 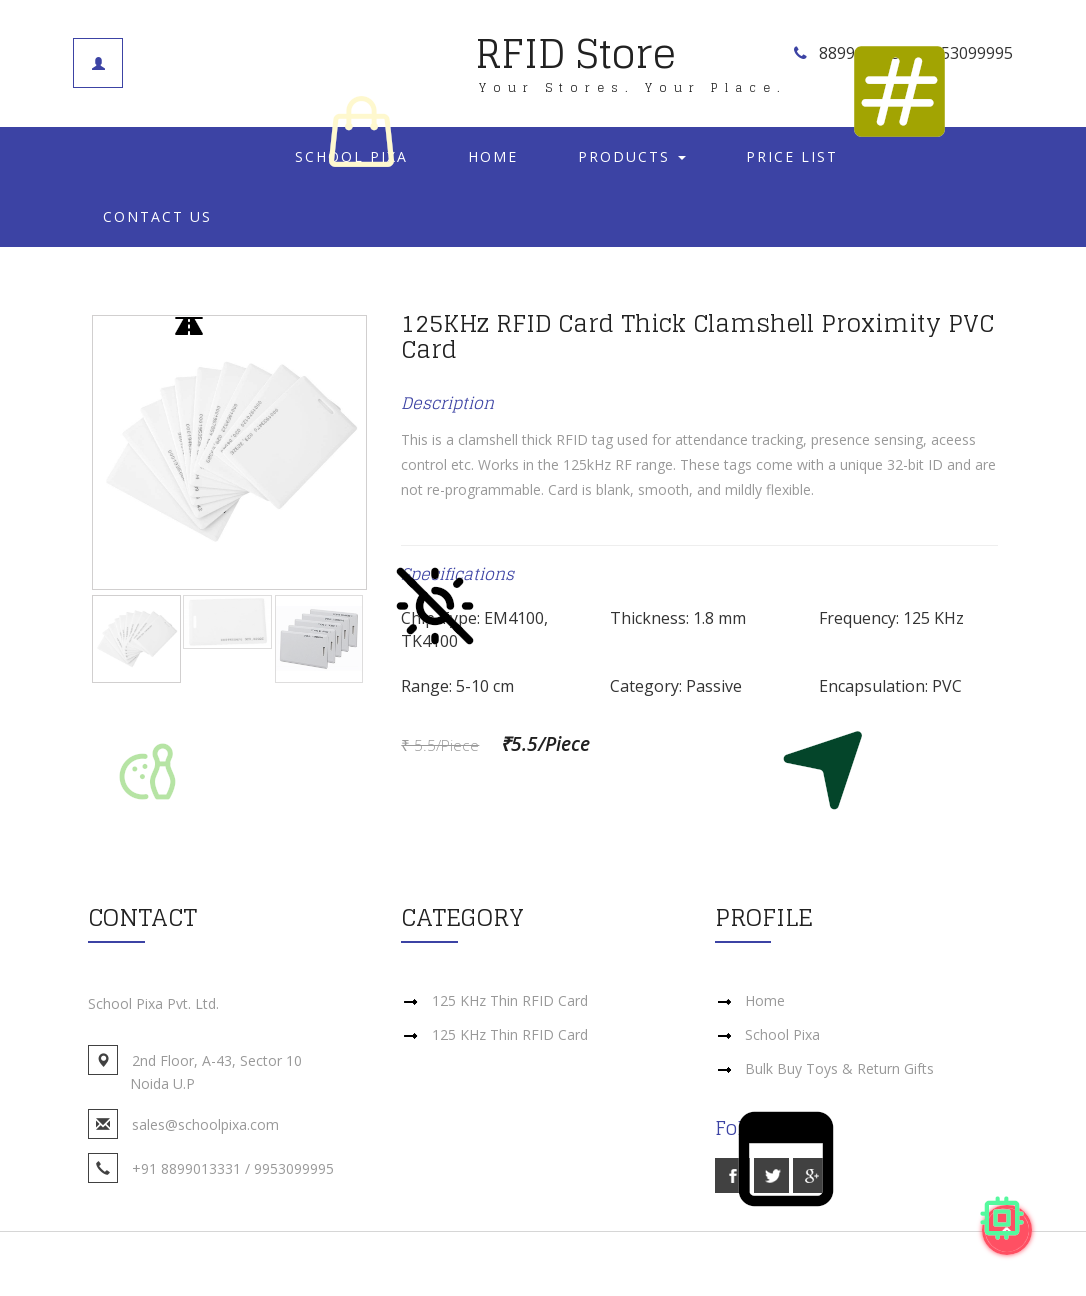 What do you see at coordinates (435, 606) in the screenshot?
I see `disable light mode or brightness` at bounding box center [435, 606].